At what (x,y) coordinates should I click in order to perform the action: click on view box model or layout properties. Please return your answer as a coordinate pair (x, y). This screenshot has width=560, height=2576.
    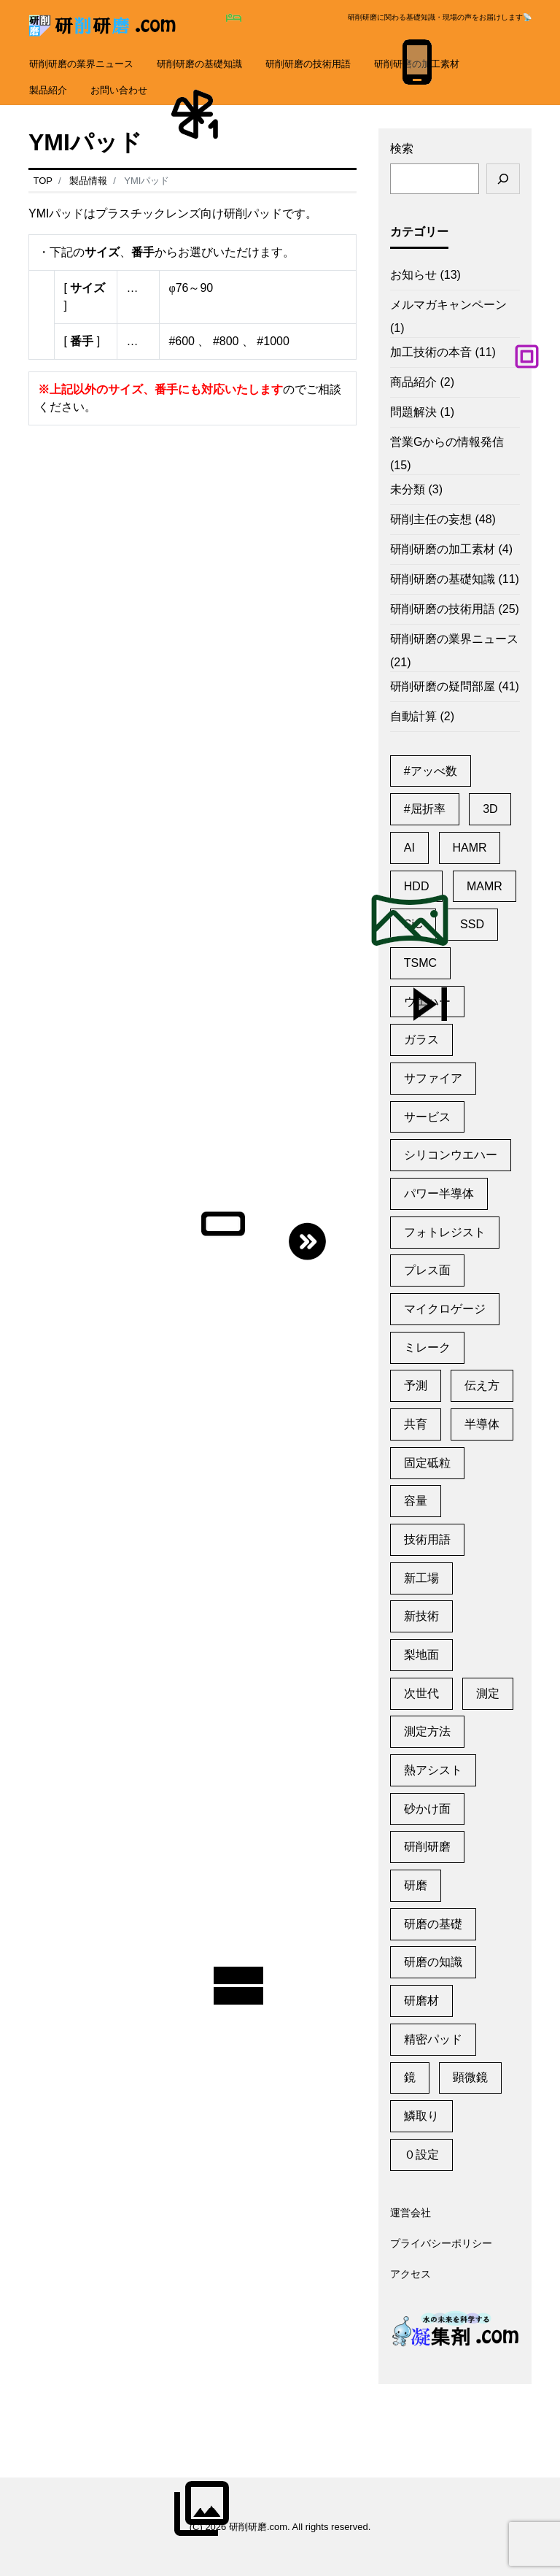
    Looking at the image, I should click on (526, 356).